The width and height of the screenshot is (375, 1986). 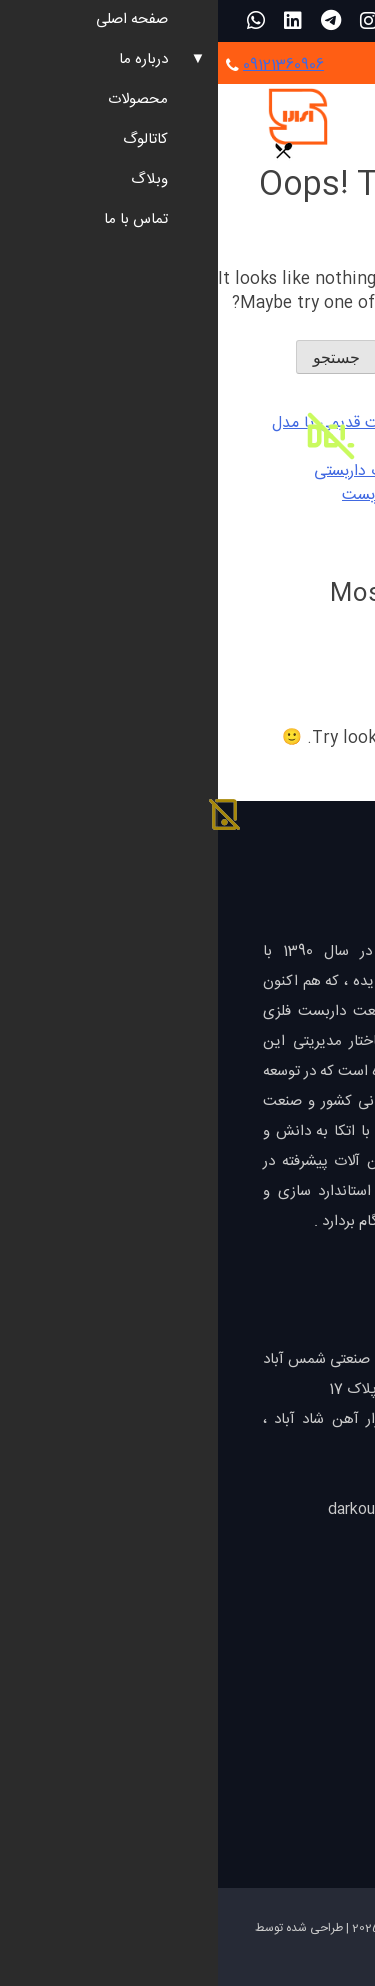 I want to click on http delete request disabled or unavailable, so click(x=331, y=436).